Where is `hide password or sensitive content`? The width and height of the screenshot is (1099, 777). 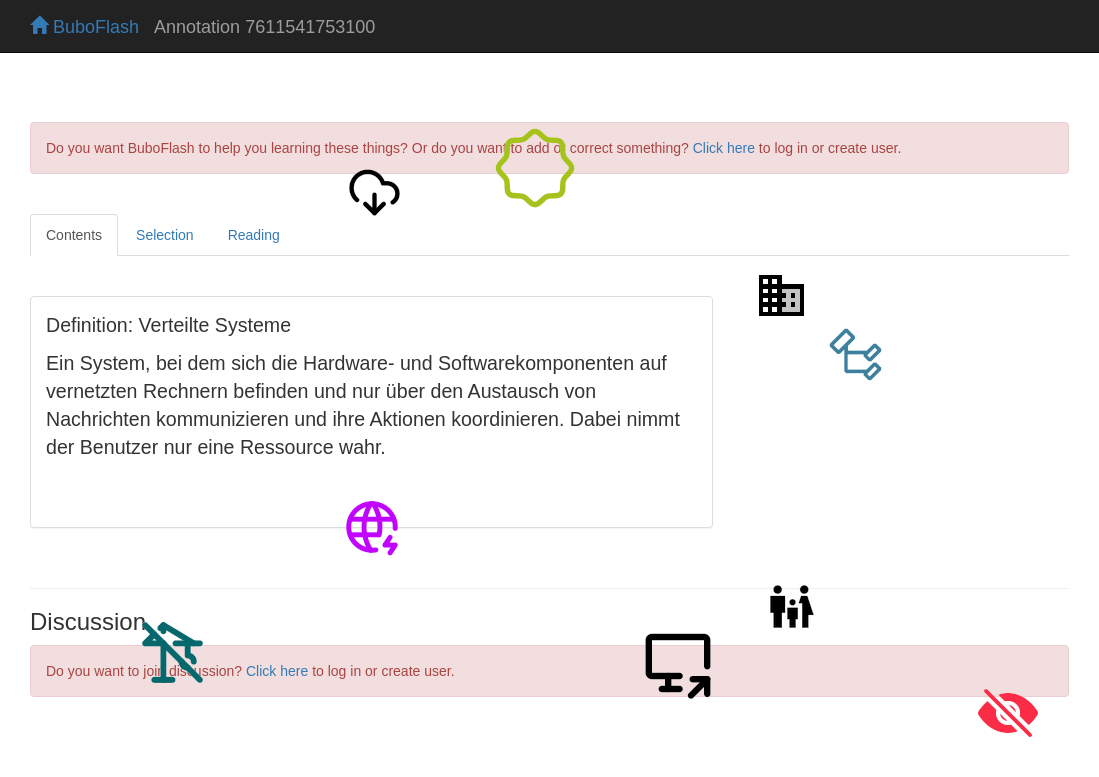 hide password or sensitive content is located at coordinates (1008, 713).